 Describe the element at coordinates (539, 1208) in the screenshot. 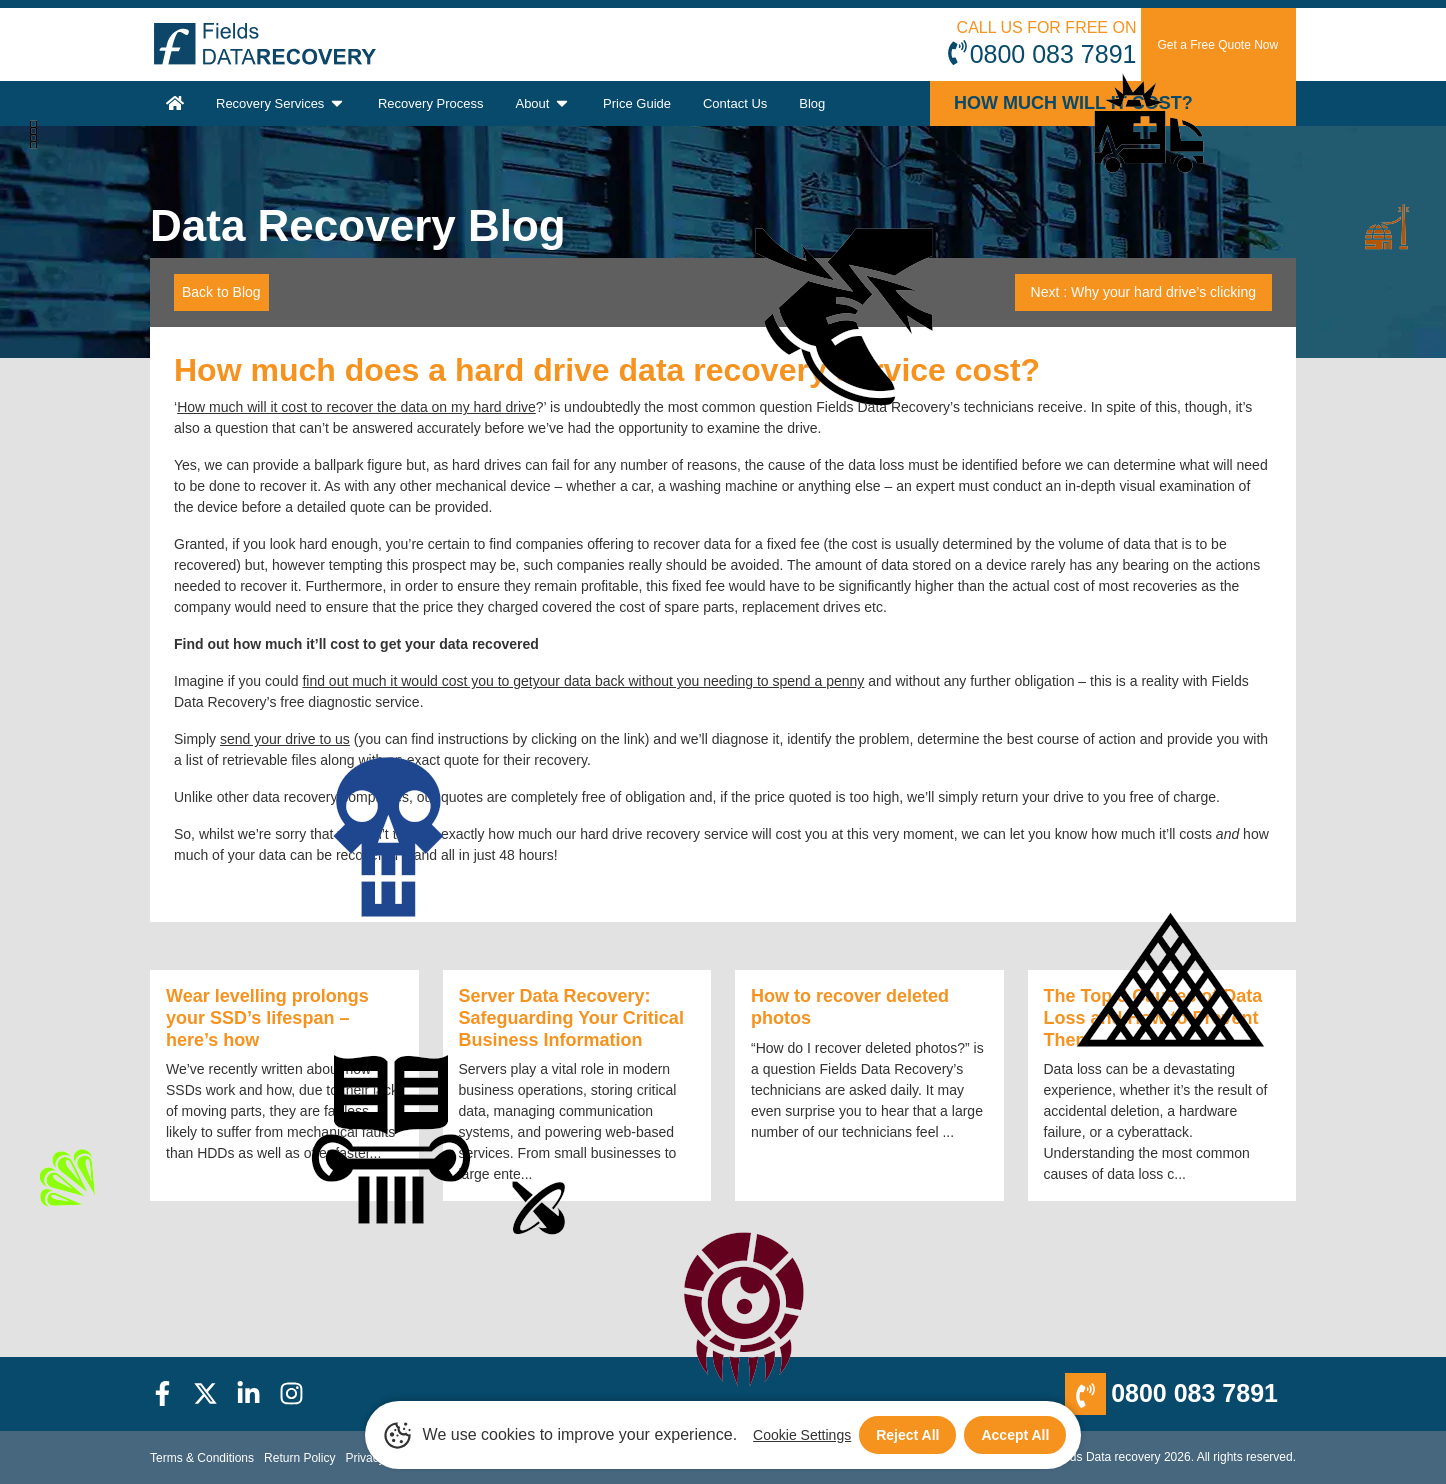

I see `activate hyperspeed or boost ability` at that location.